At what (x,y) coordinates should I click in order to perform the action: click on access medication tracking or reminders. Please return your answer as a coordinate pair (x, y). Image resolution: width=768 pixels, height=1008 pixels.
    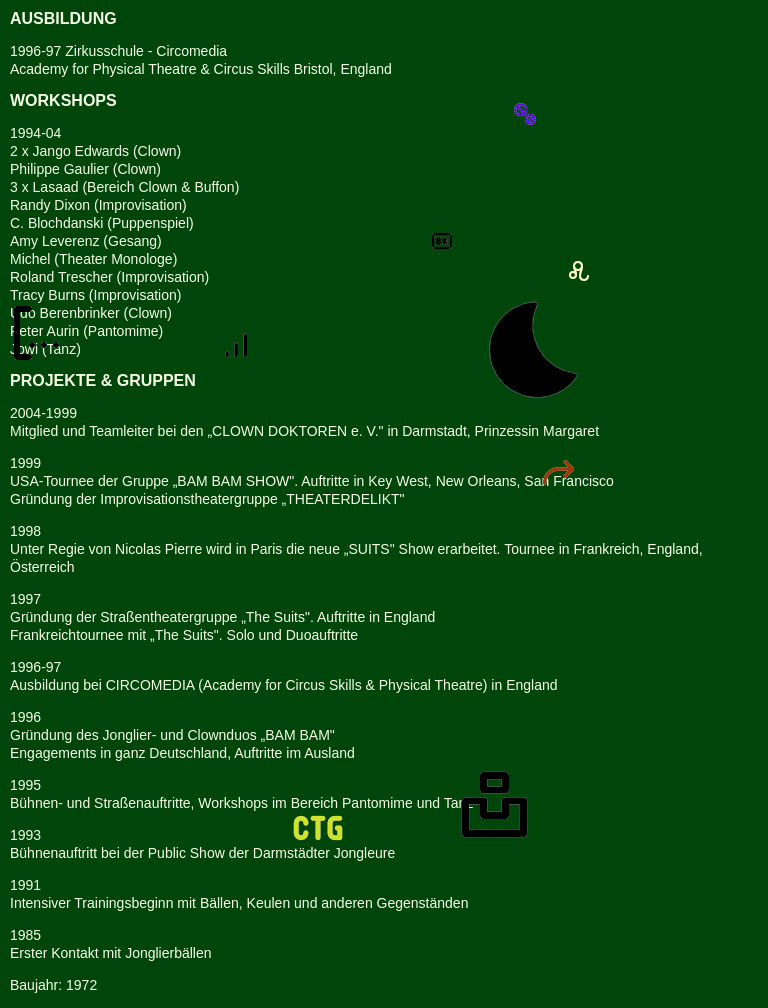
    Looking at the image, I should click on (525, 114).